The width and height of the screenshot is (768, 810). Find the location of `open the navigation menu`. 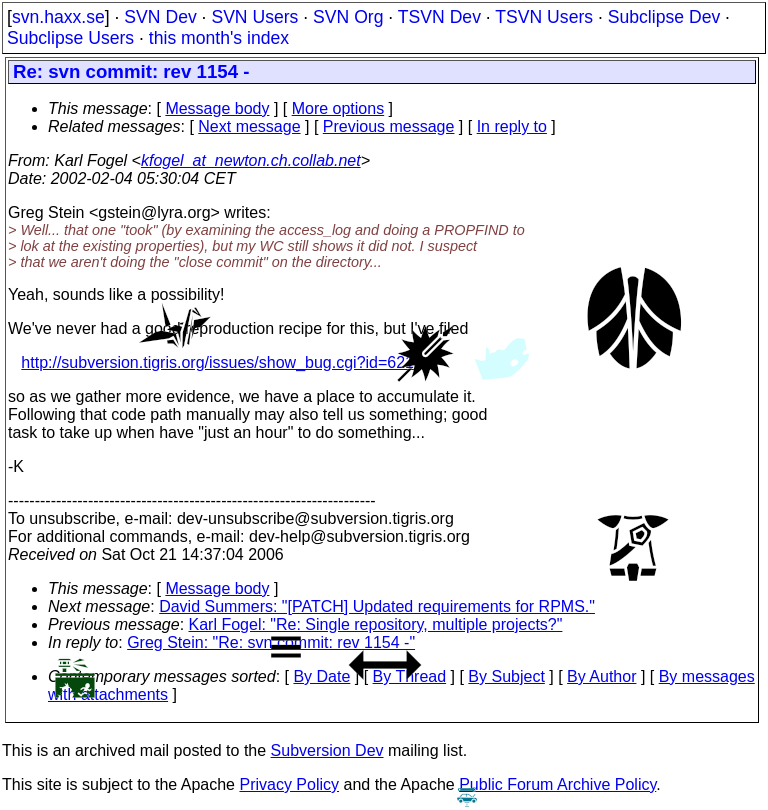

open the navigation menu is located at coordinates (286, 647).